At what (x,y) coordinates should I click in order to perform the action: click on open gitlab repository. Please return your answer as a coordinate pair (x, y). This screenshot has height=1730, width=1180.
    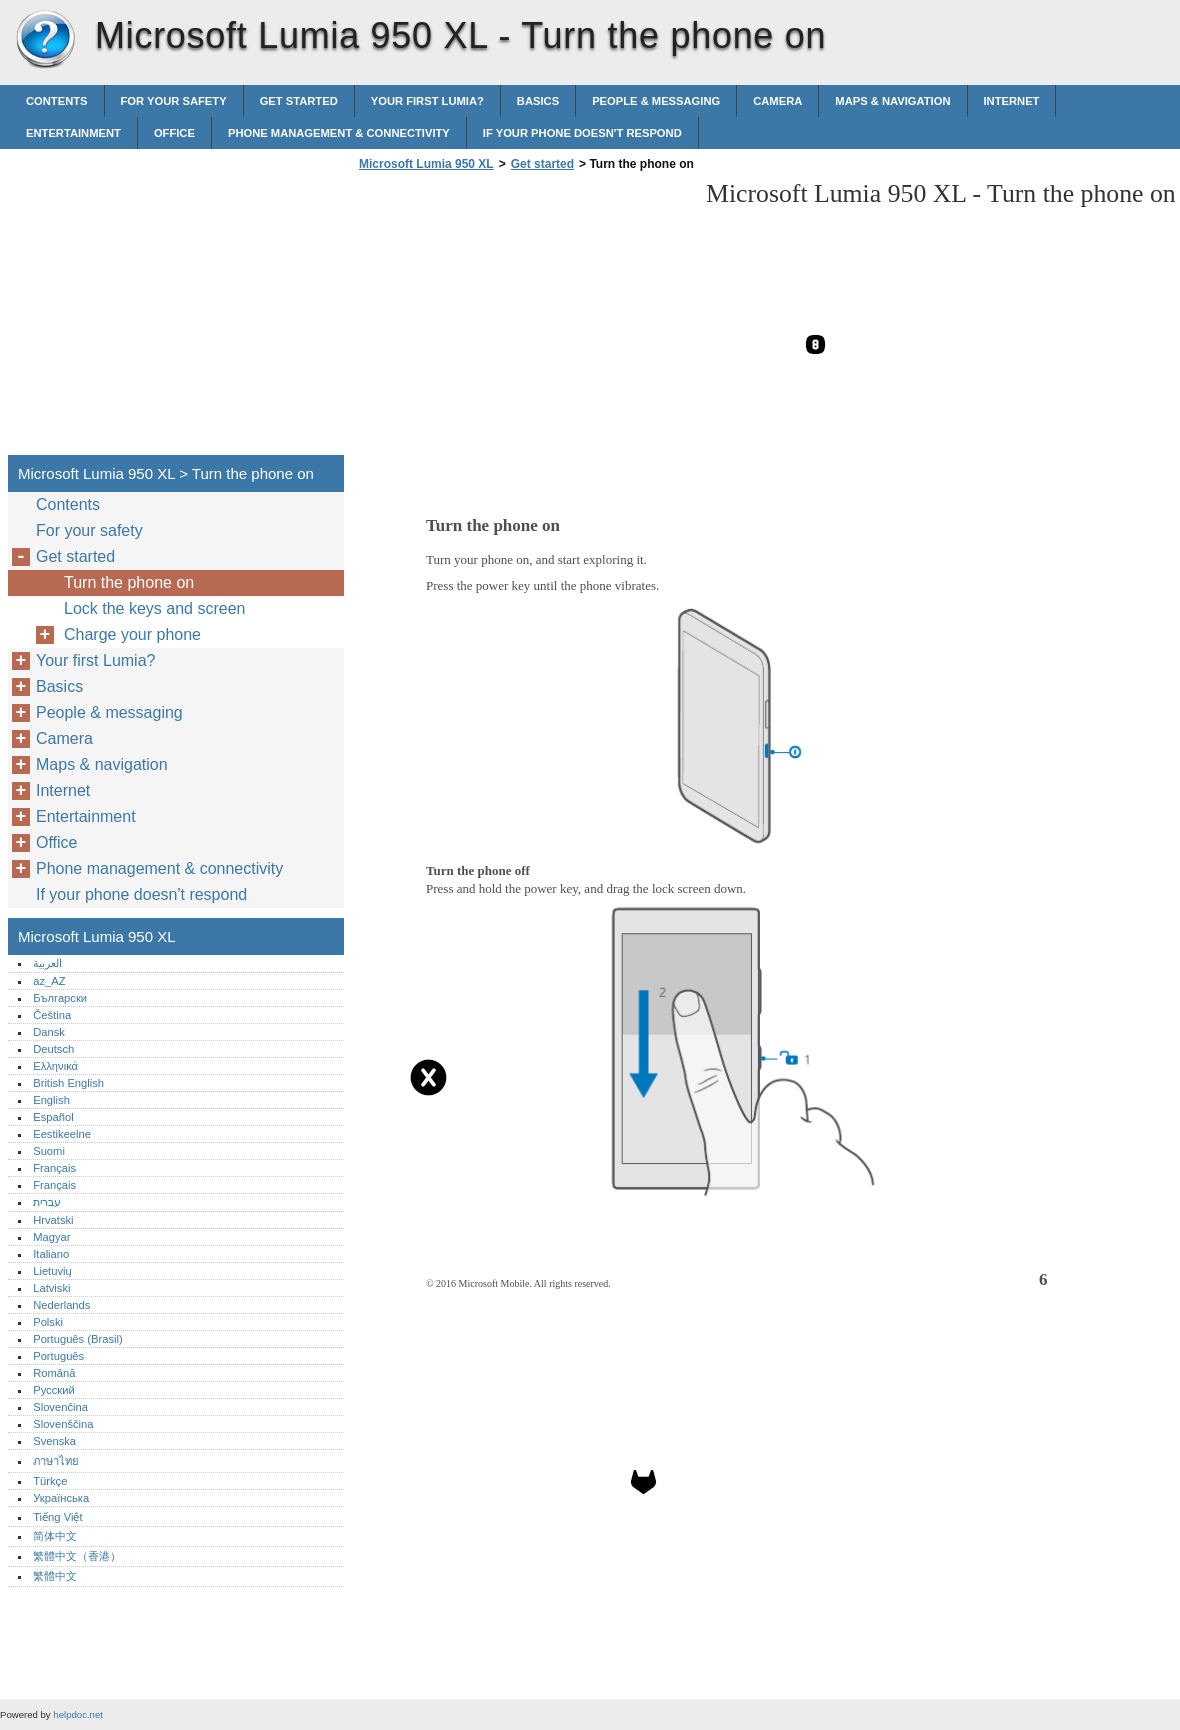
    Looking at the image, I should click on (643, 1481).